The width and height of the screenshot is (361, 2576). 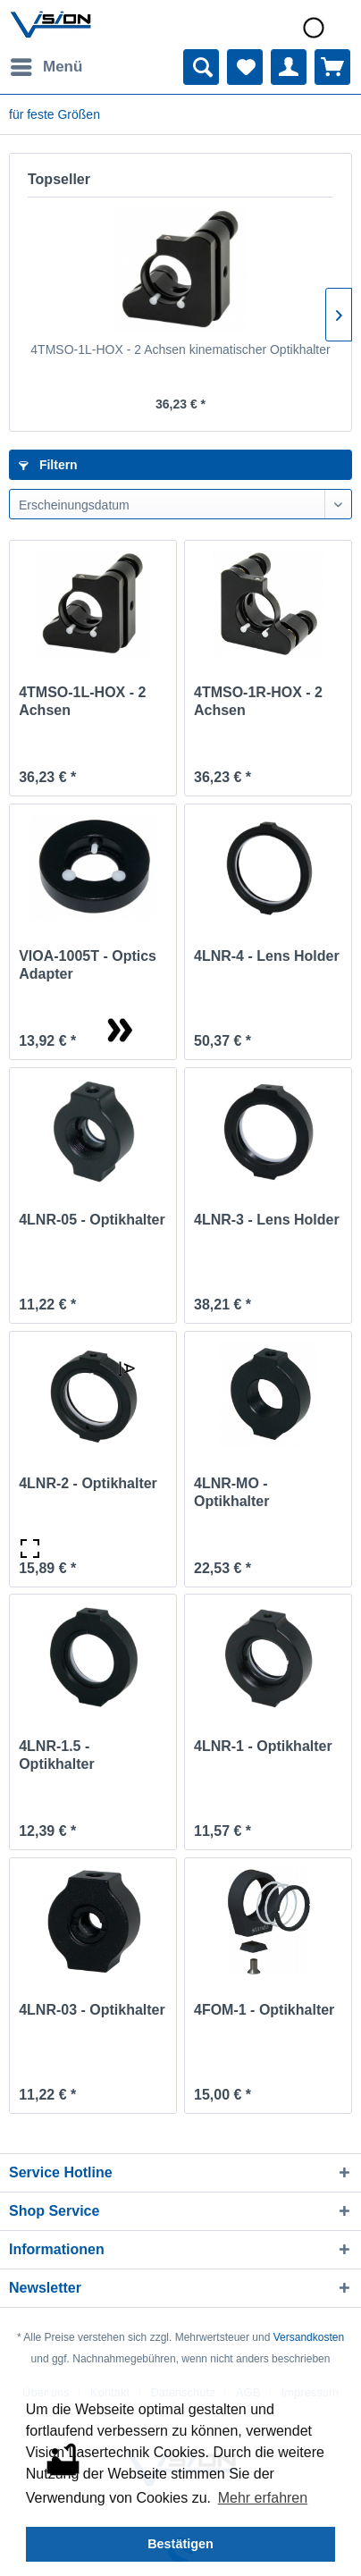 I want to click on rotate text downward, so click(x=126, y=1369).